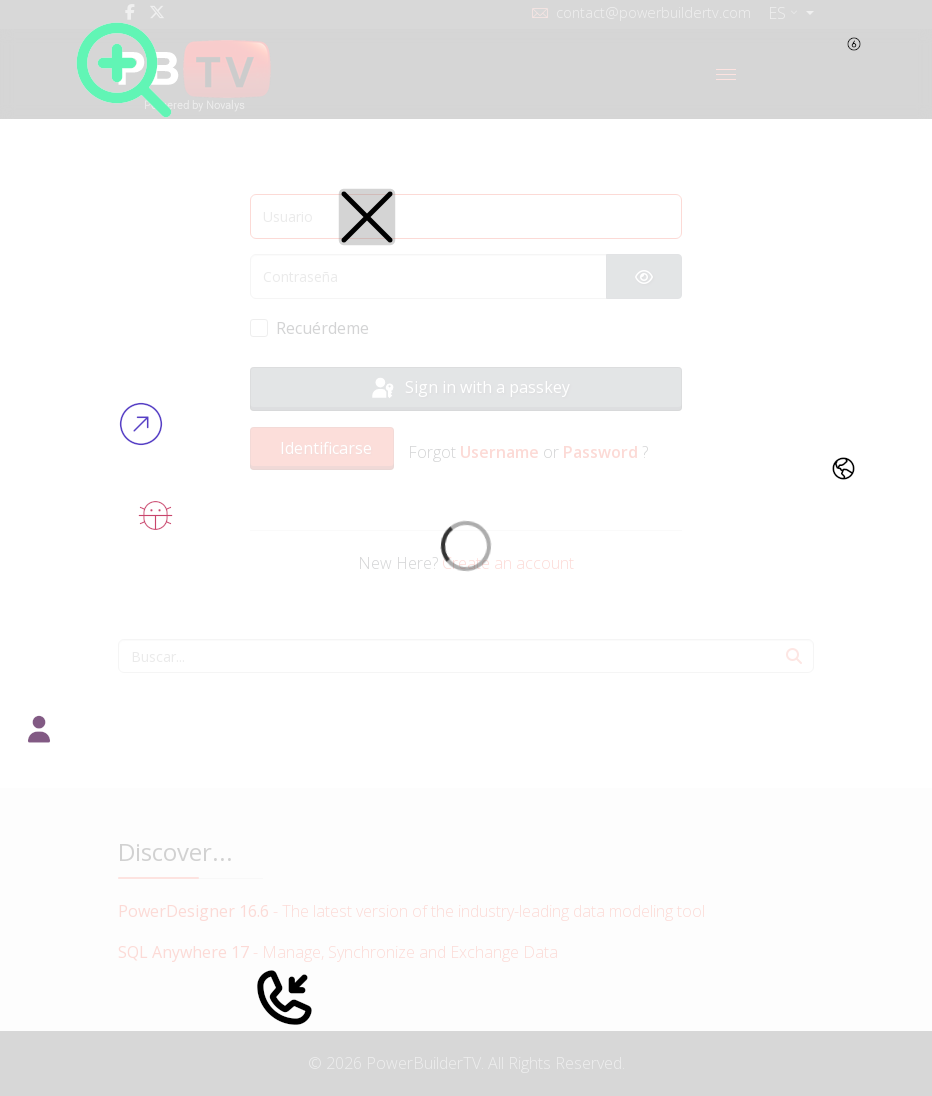  I want to click on incoming call notification, so click(285, 996).